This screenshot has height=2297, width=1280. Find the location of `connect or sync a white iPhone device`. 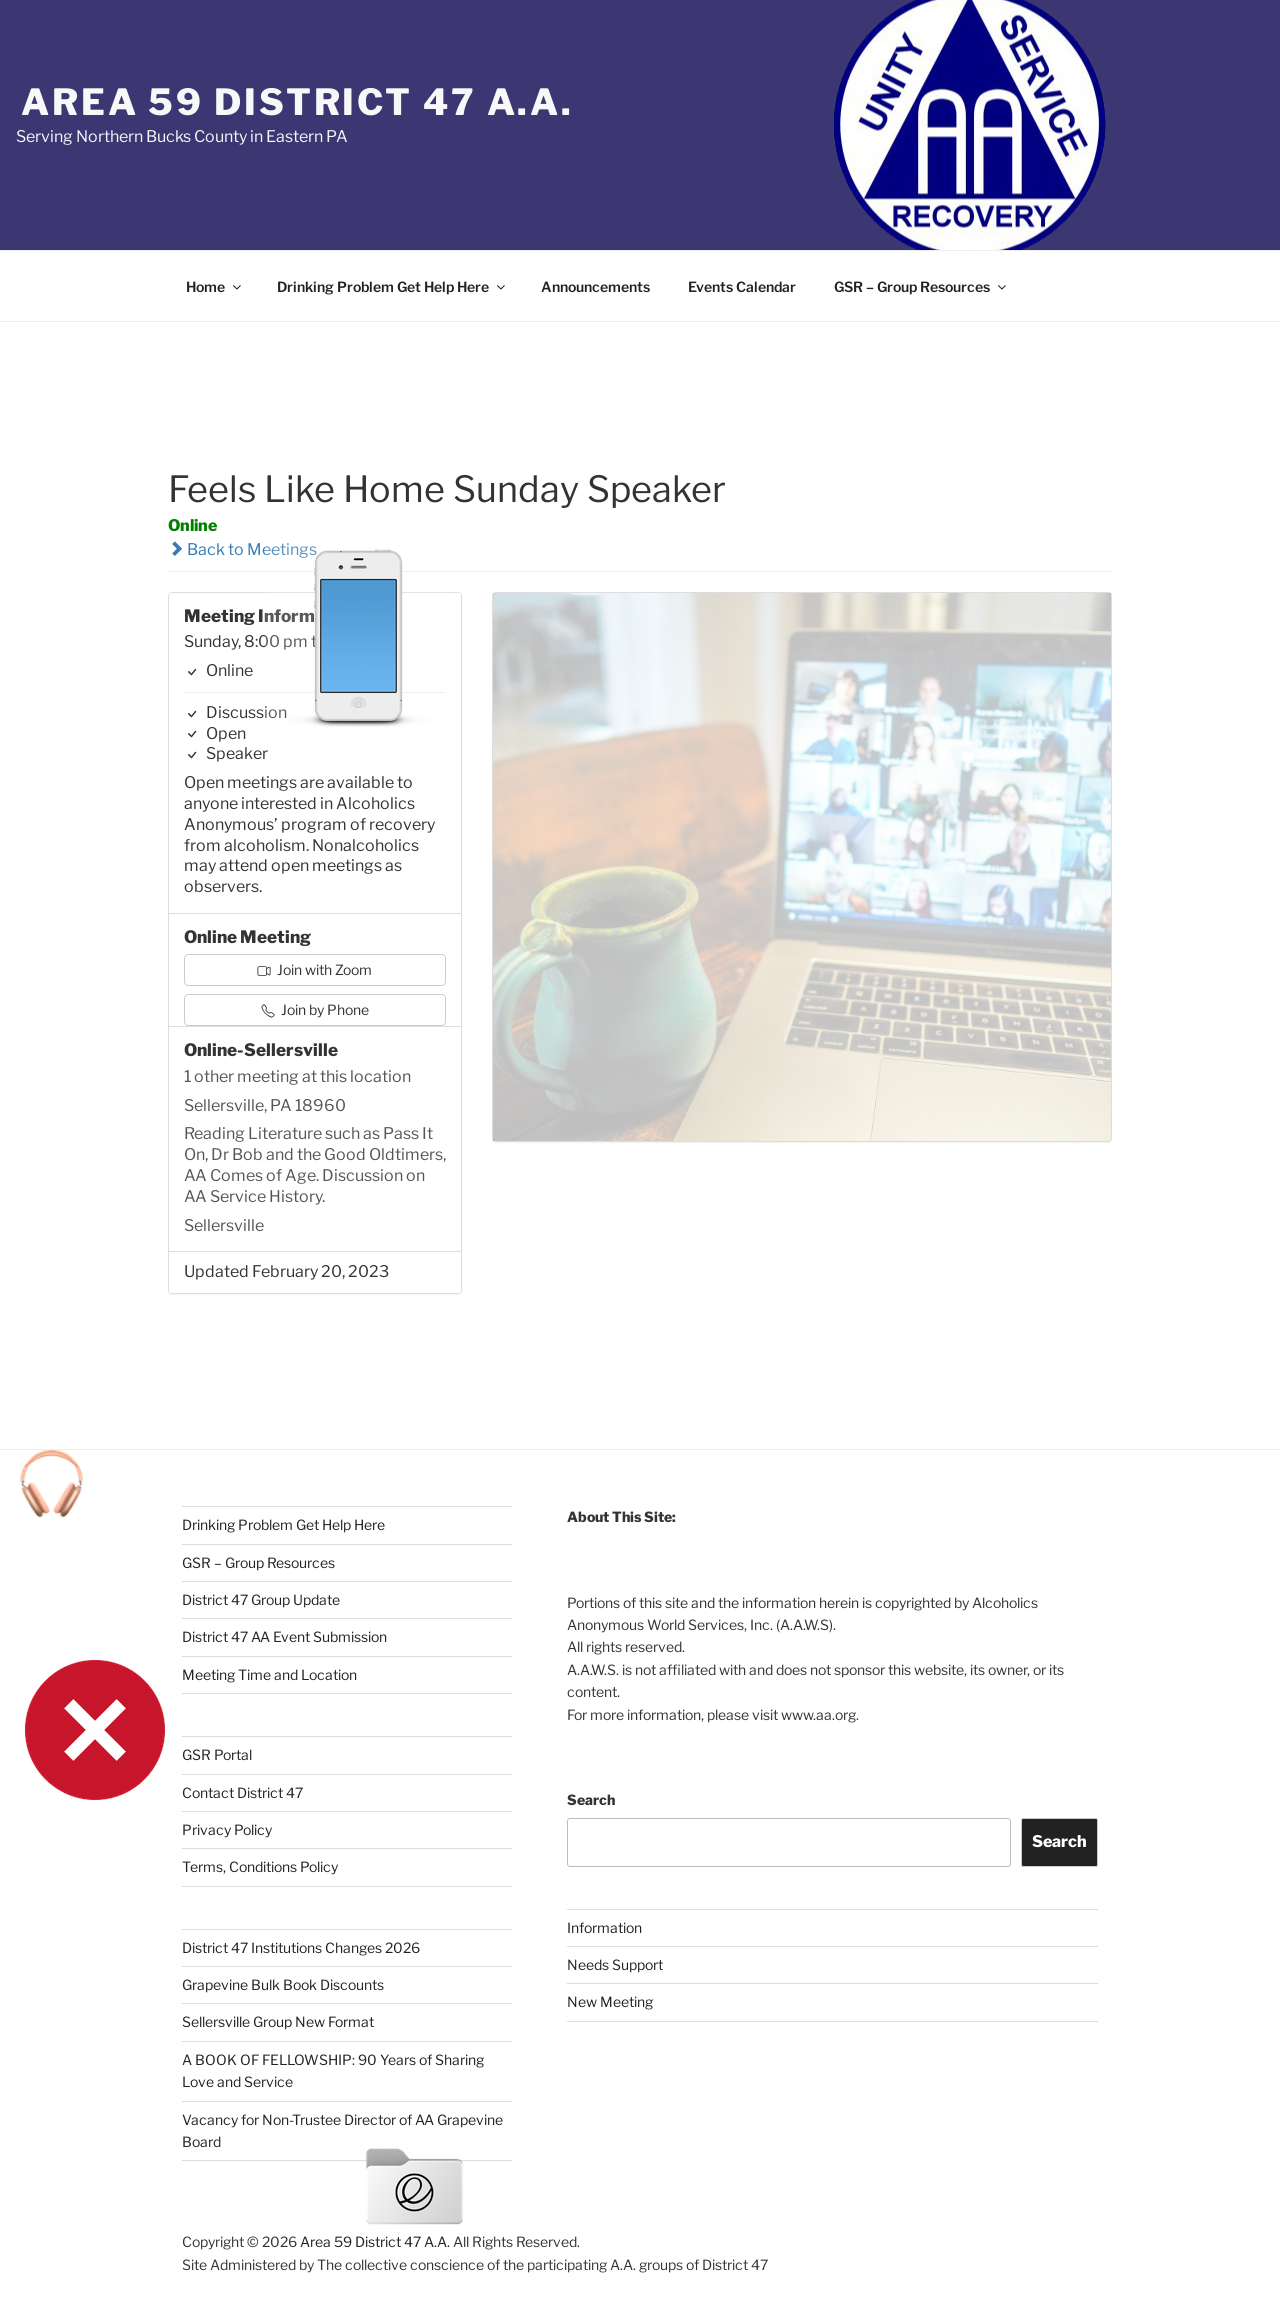

connect or sync a white iPhone device is located at coordinates (358, 634).